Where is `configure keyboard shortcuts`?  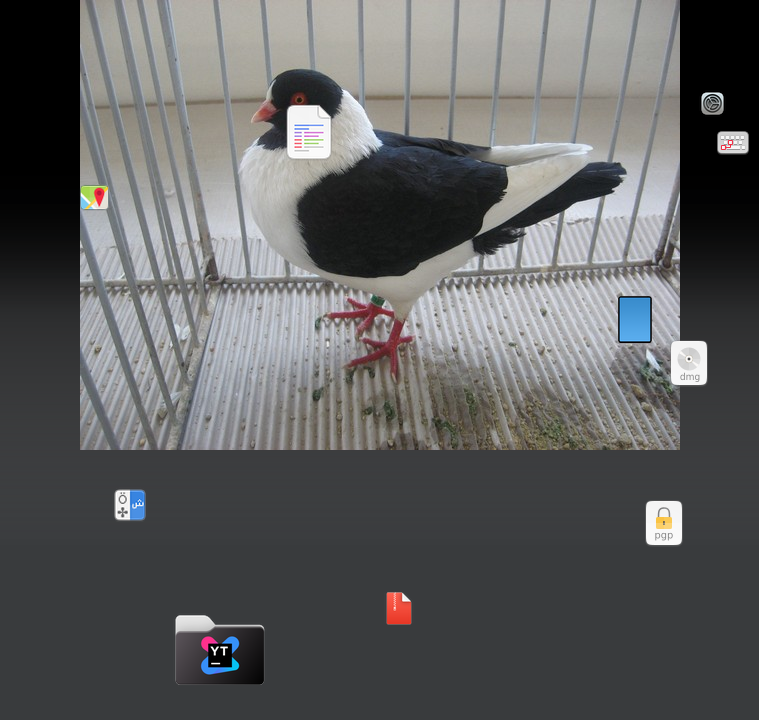
configure keyboard shortcuts is located at coordinates (733, 143).